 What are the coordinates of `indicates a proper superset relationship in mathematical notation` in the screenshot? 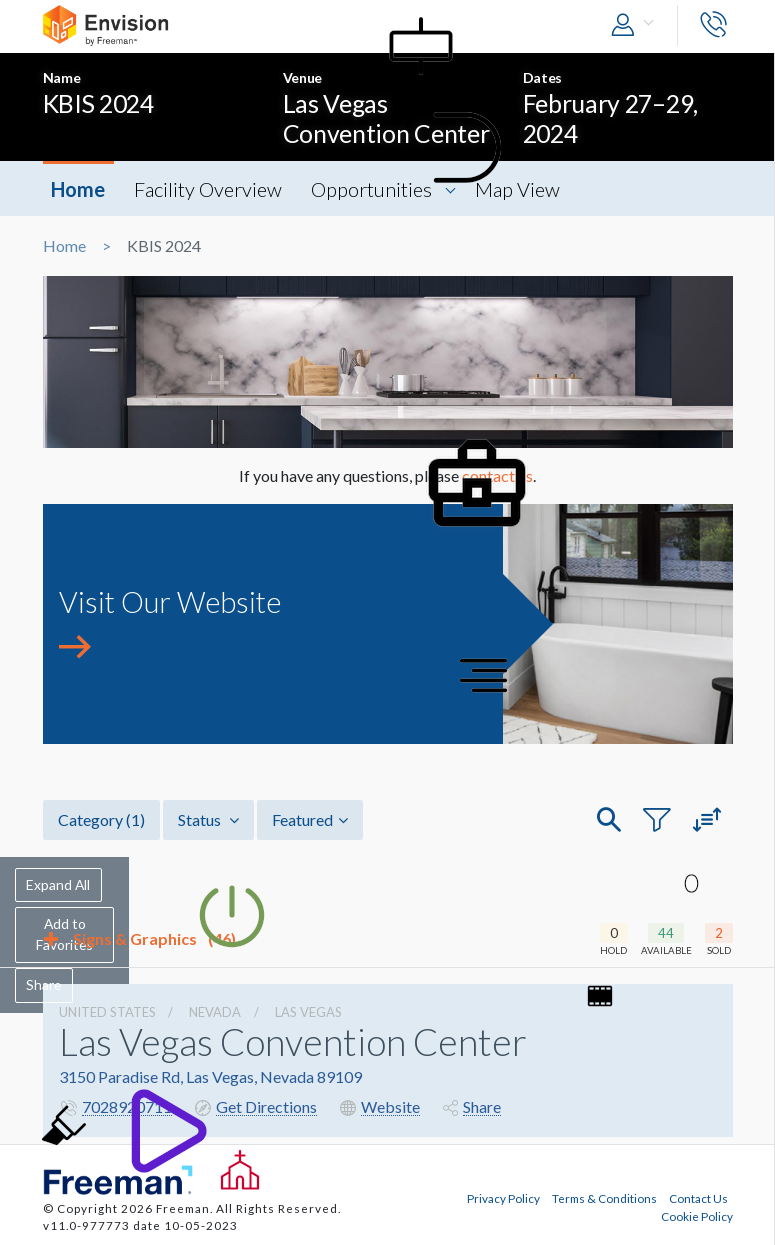 It's located at (462, 147).